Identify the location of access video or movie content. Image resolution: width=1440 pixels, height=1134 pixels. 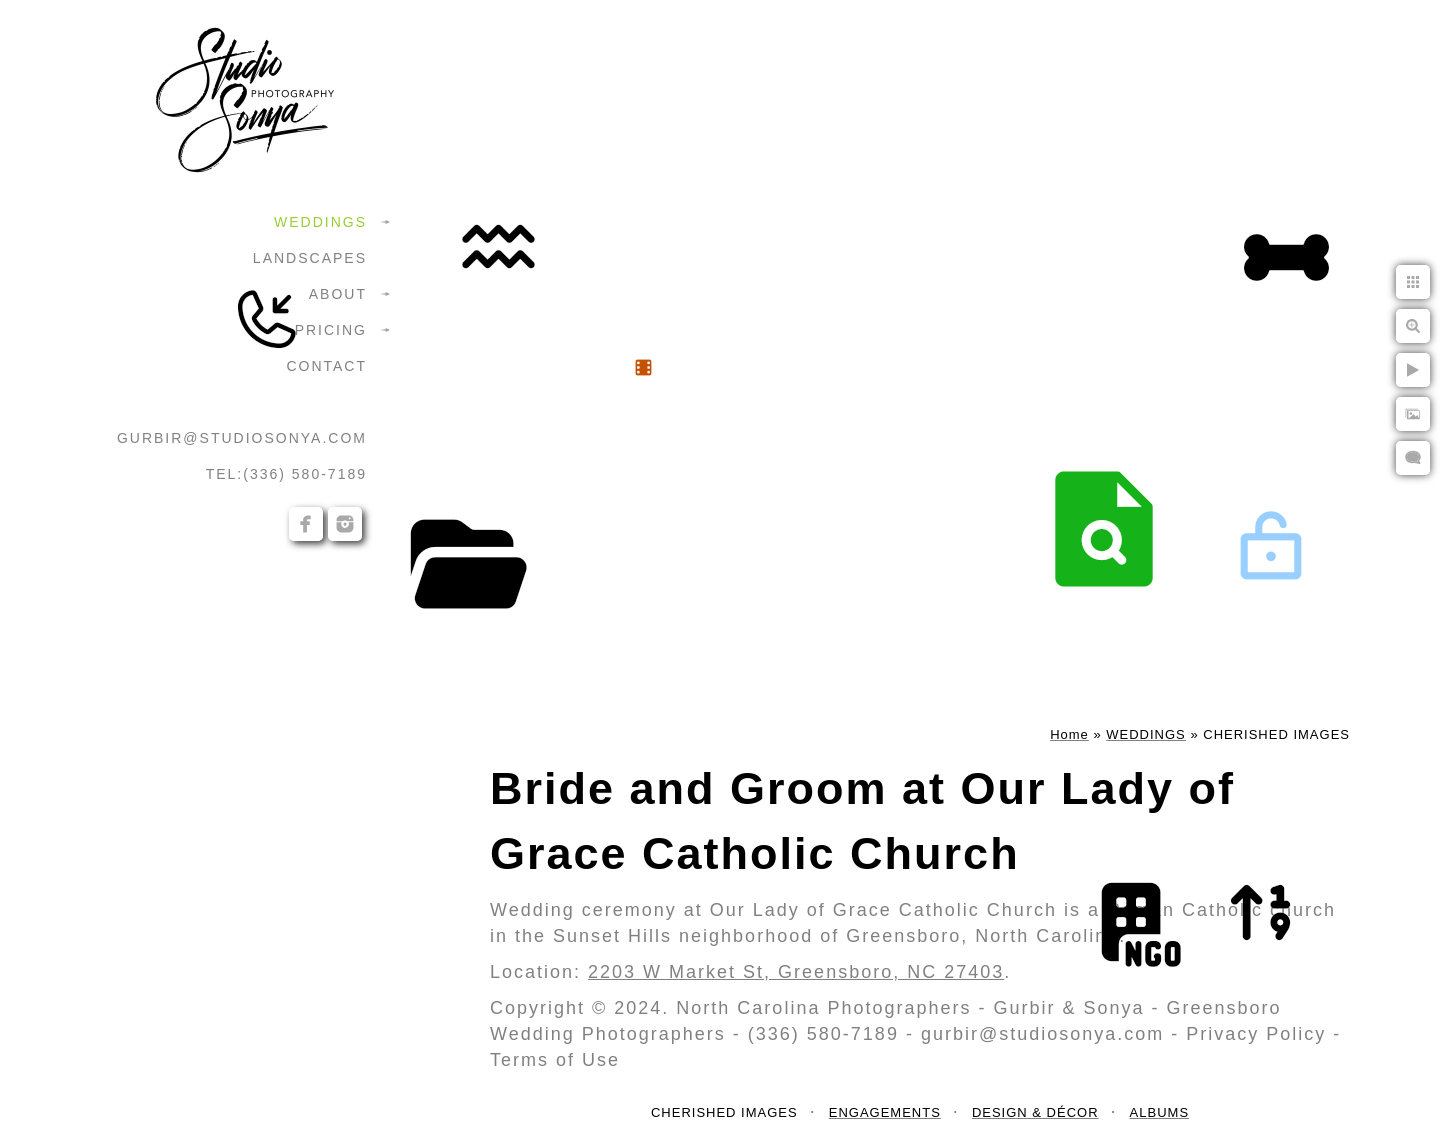
(643, 367).